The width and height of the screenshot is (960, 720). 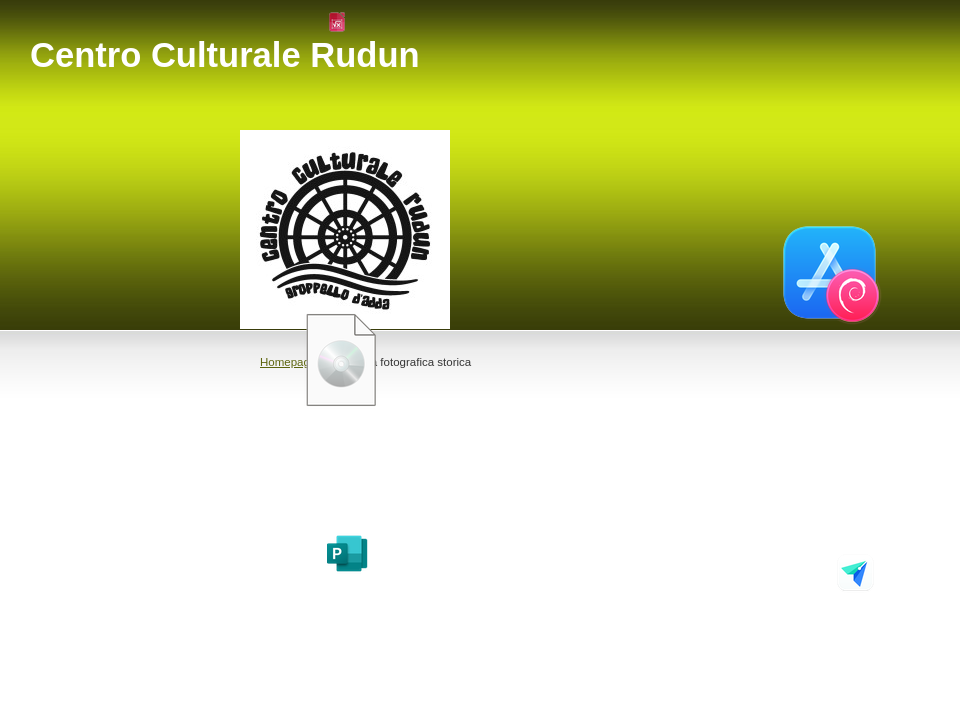 What do you see at coordinates (829, 272) in the screenshot?
I see `open the debian software center` at bounding box center [829, 272].